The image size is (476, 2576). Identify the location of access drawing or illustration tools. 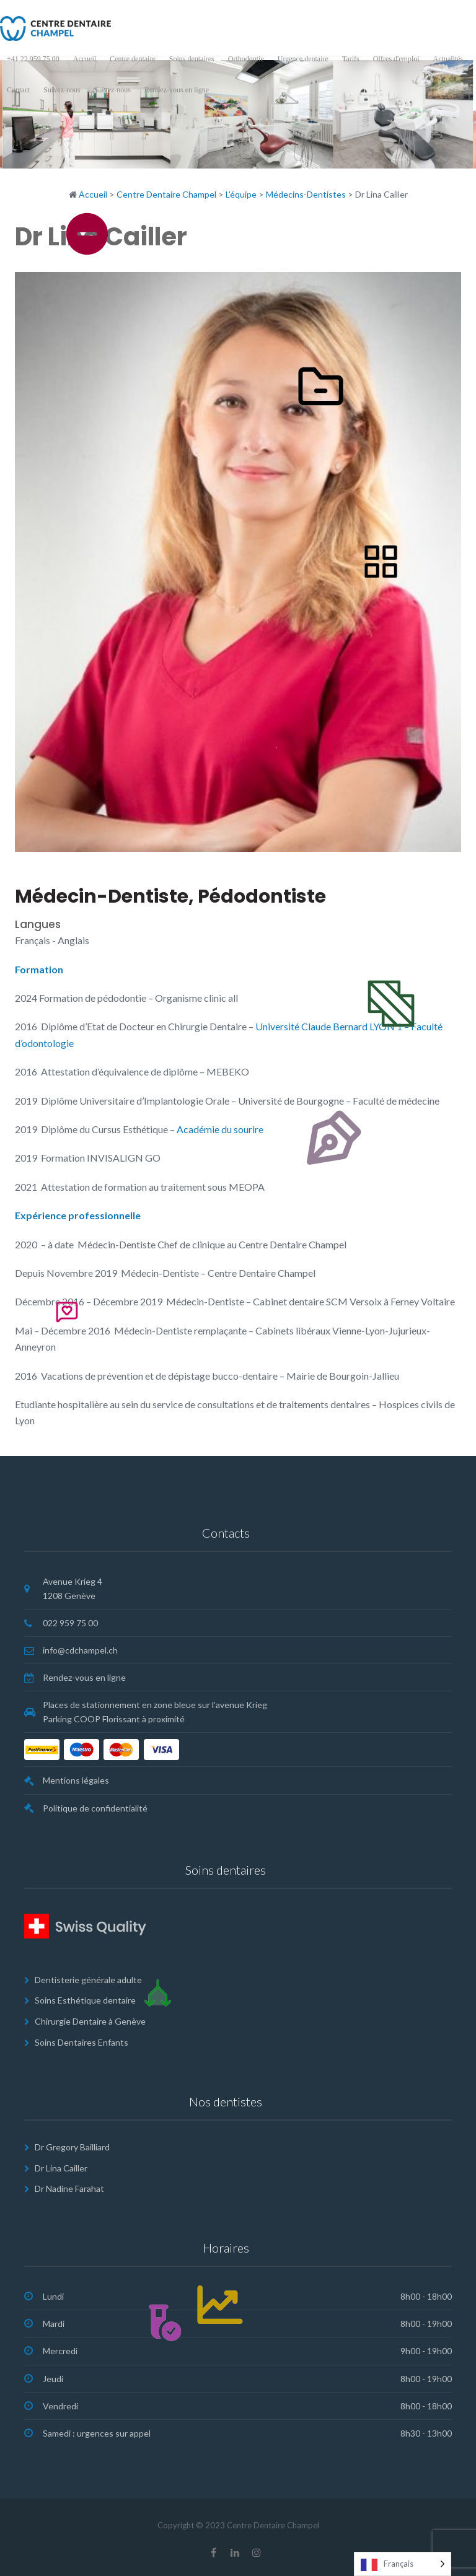
(331, 1141).